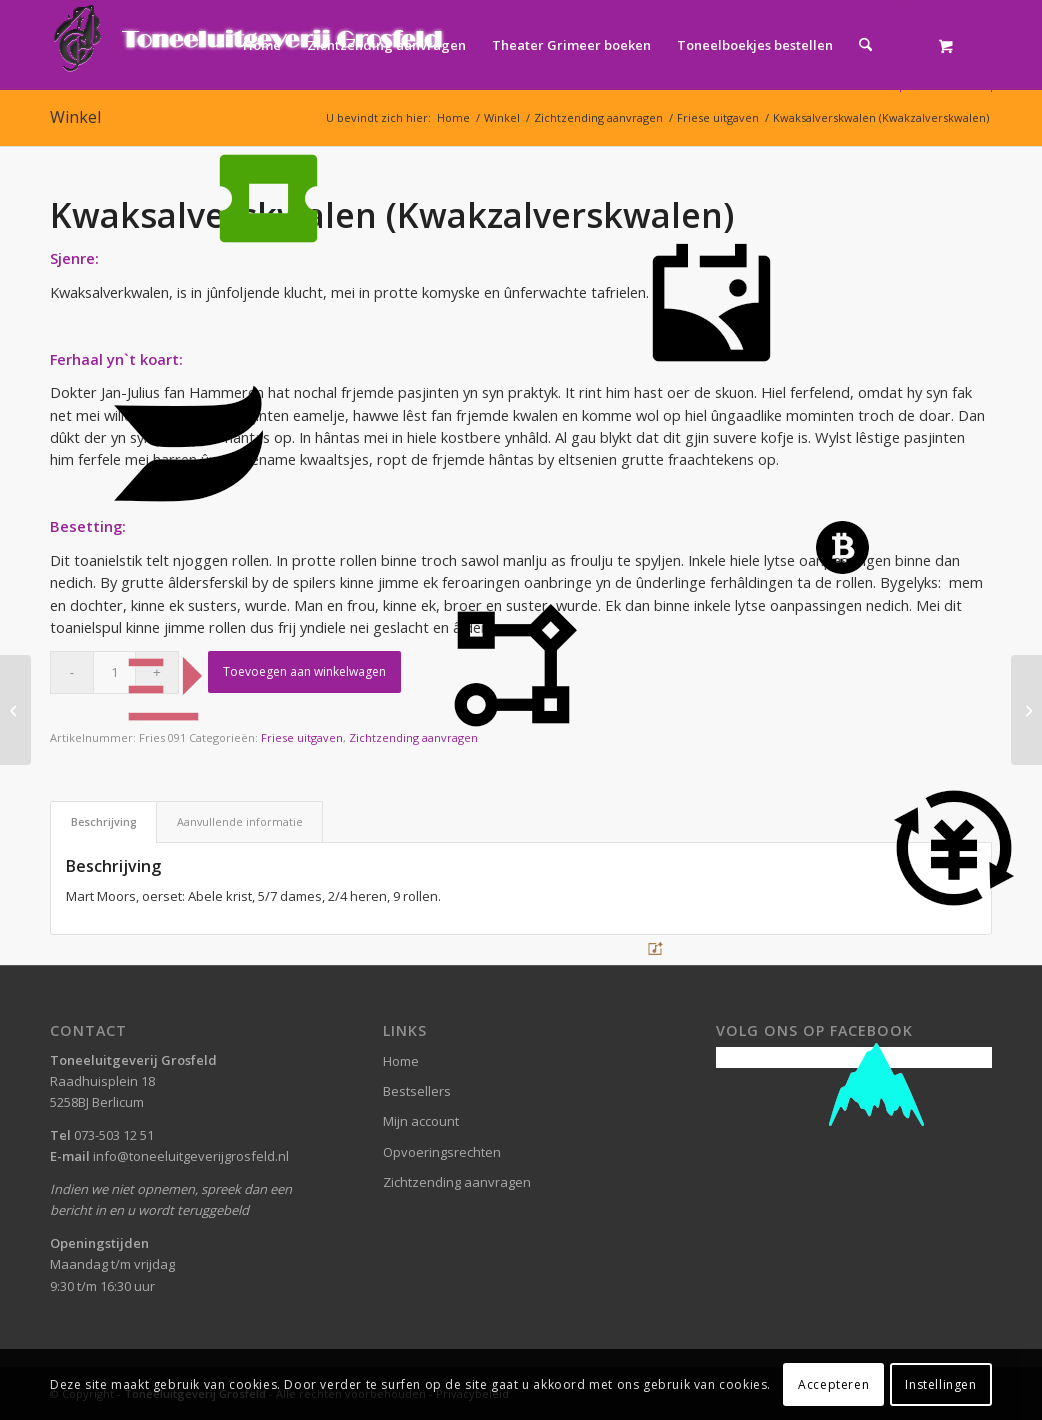 Image resolution: width=1042 pixels, height=1420 pixels. I want to click on wistia video hosting platform logo, so click(188, 443).